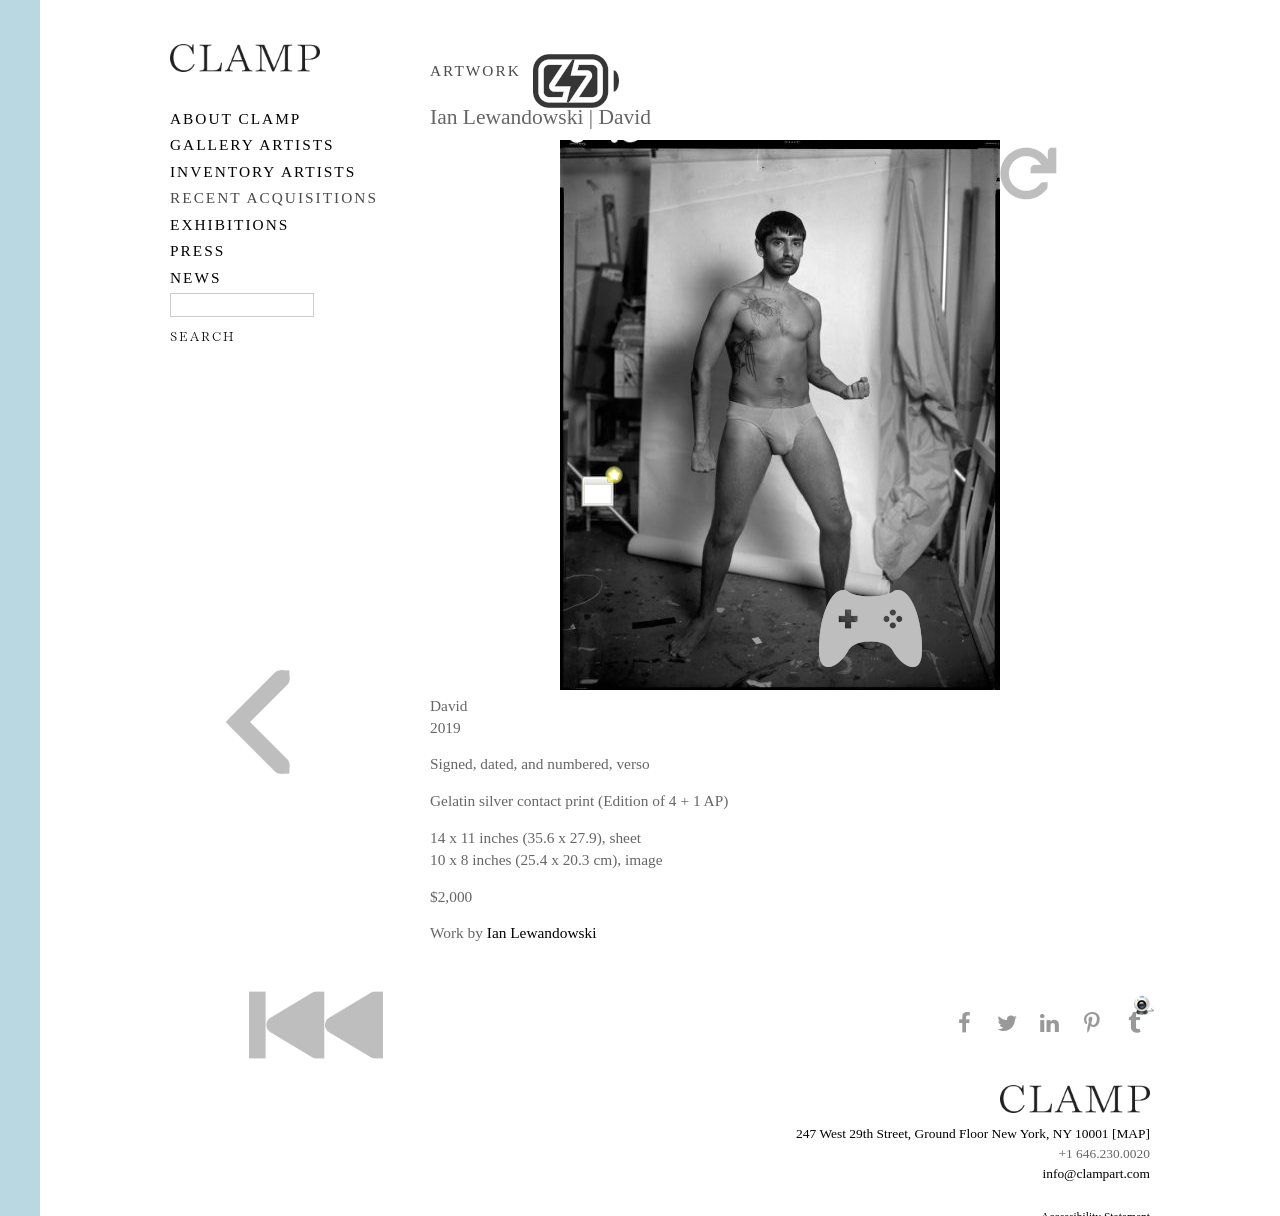 This screenshot has width=1280, height=1216. Describe the element at coordinates (576, 81) in the screenshot. I see `indicates device is charging or connected to power` at that location.